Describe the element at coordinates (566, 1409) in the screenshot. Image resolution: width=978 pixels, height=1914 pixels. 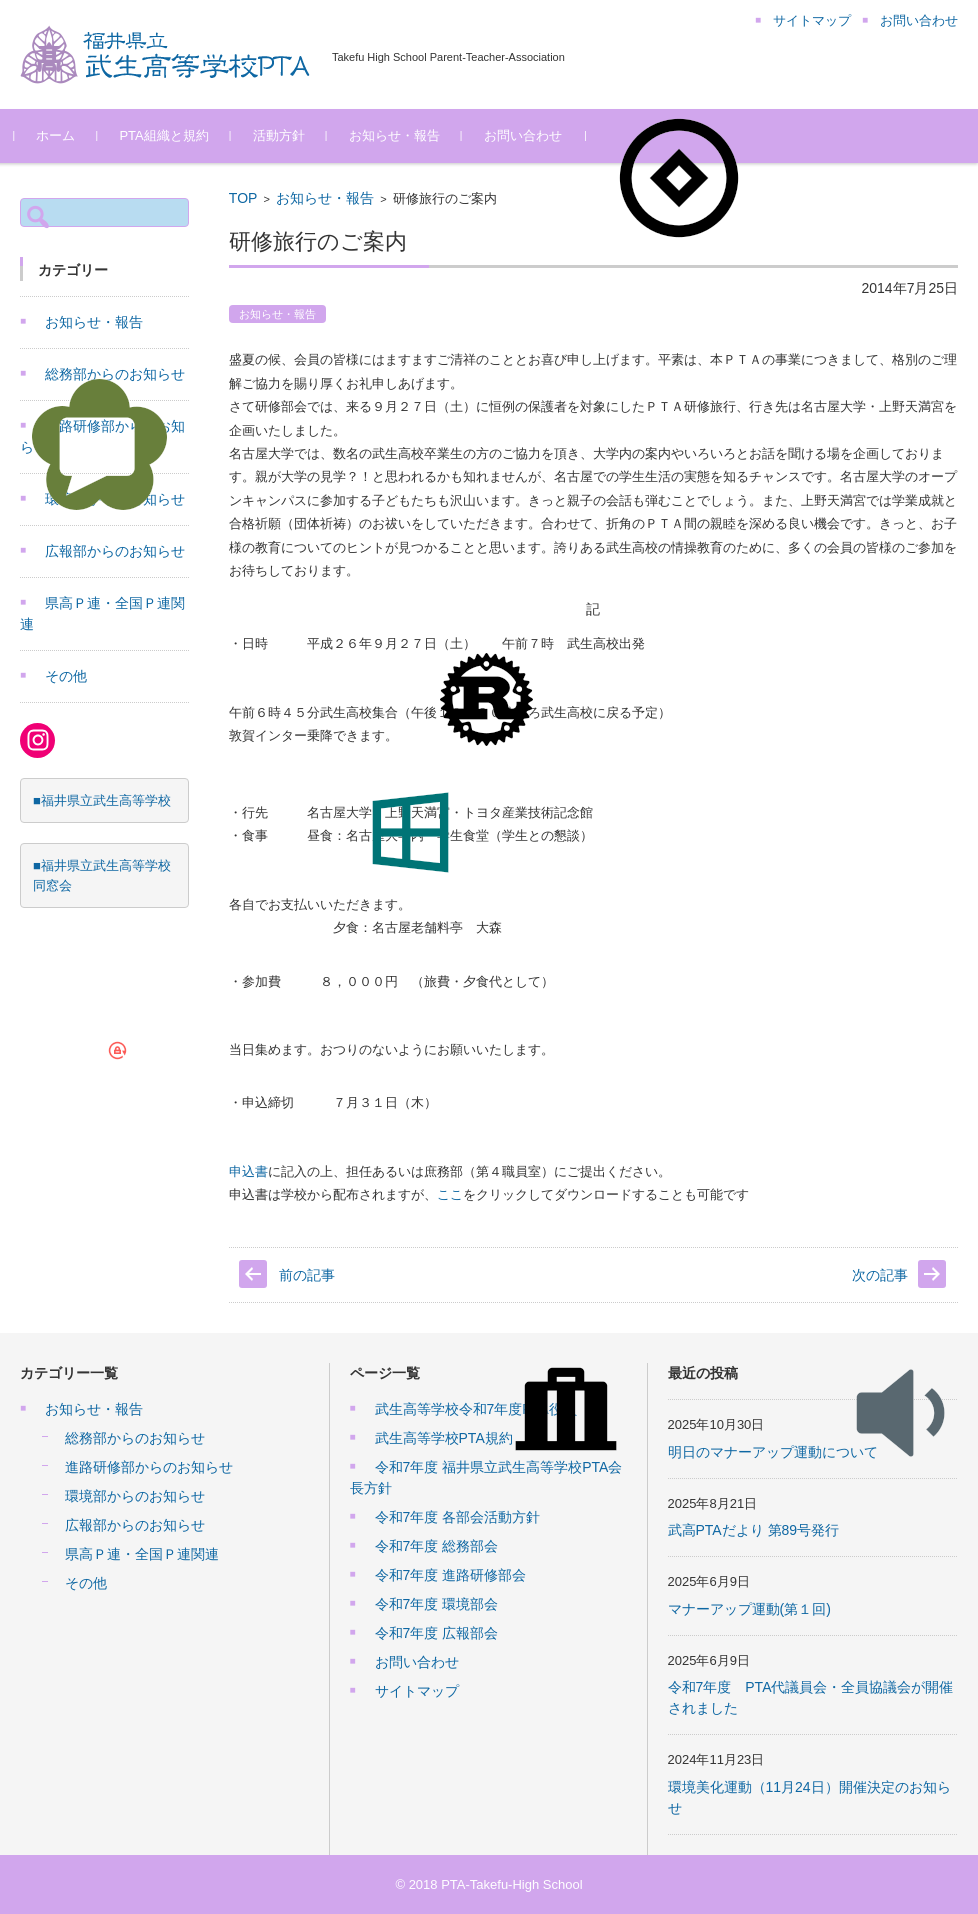
I see `find luggage deposit or storage facilities` at that location.